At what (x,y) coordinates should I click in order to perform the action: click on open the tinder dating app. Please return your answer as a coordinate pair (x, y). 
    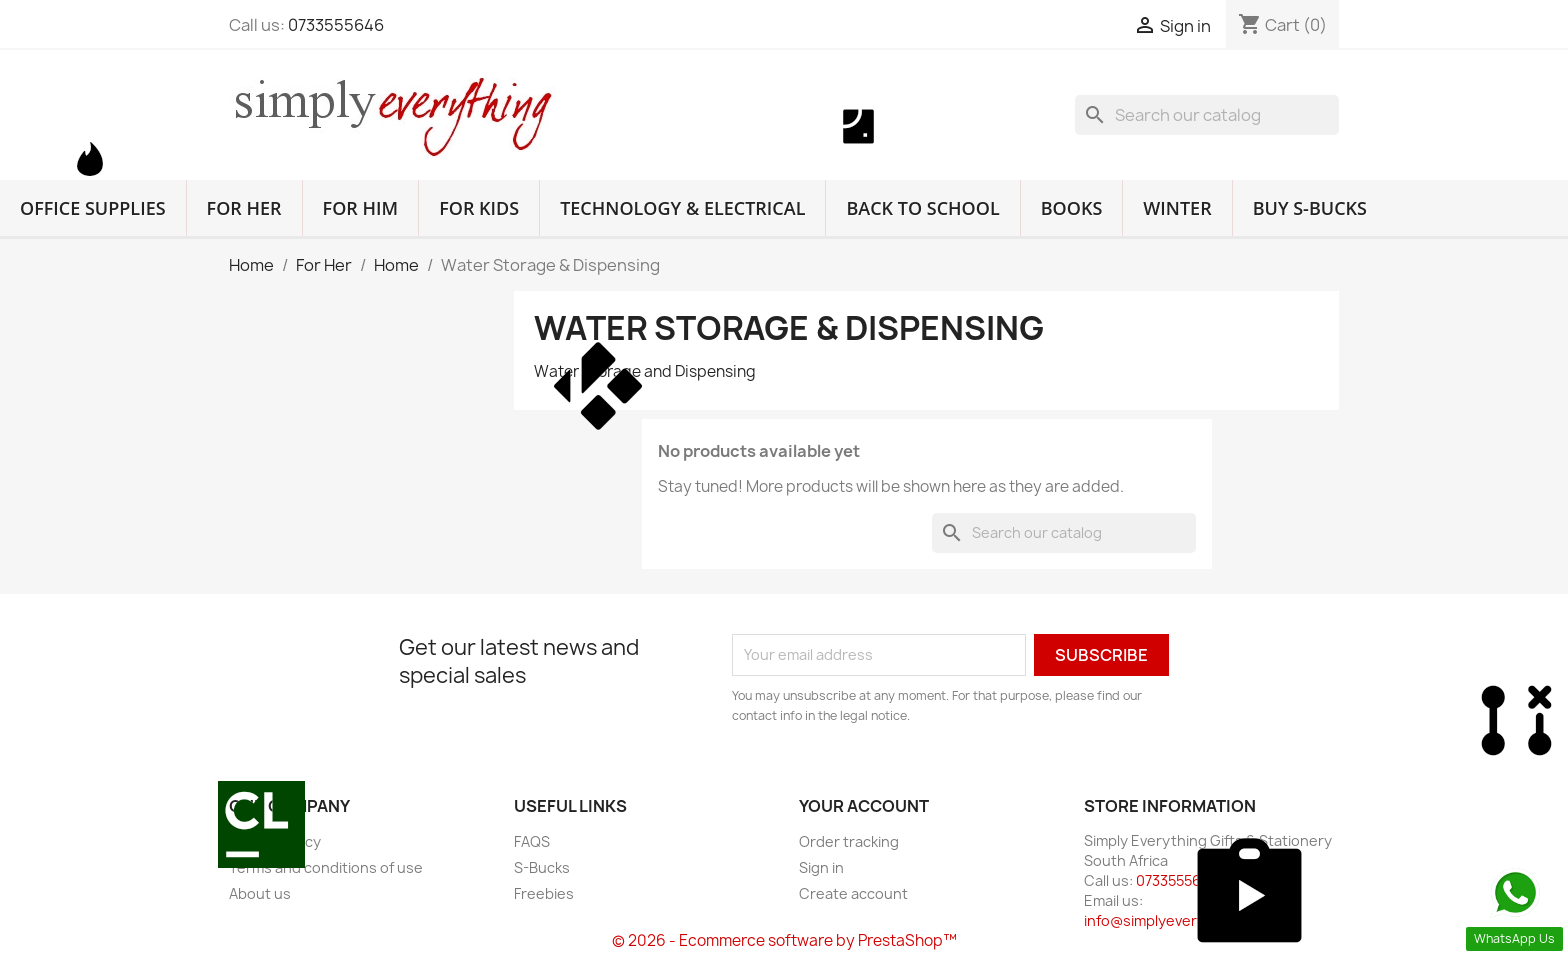
    Looking at the image, I should click on (90, 159).